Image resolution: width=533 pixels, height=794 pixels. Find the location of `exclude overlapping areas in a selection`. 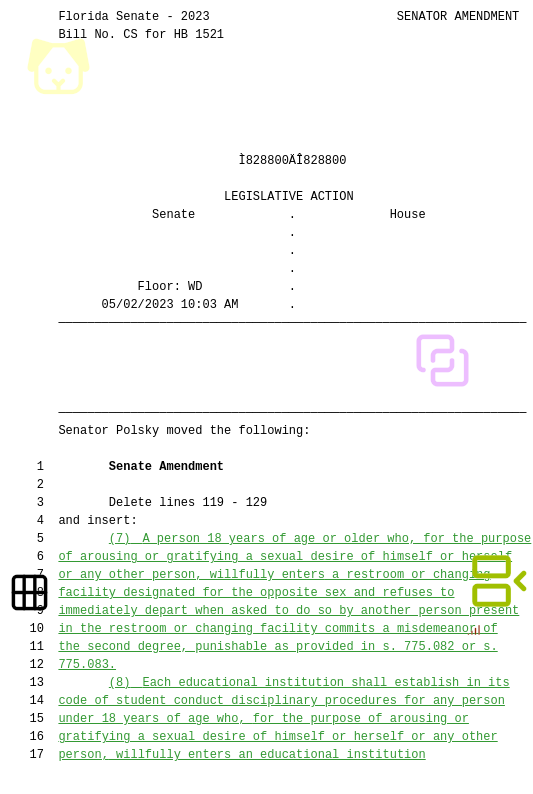

exclude overlapping areas in a selection is located at coordinates (442, 360).